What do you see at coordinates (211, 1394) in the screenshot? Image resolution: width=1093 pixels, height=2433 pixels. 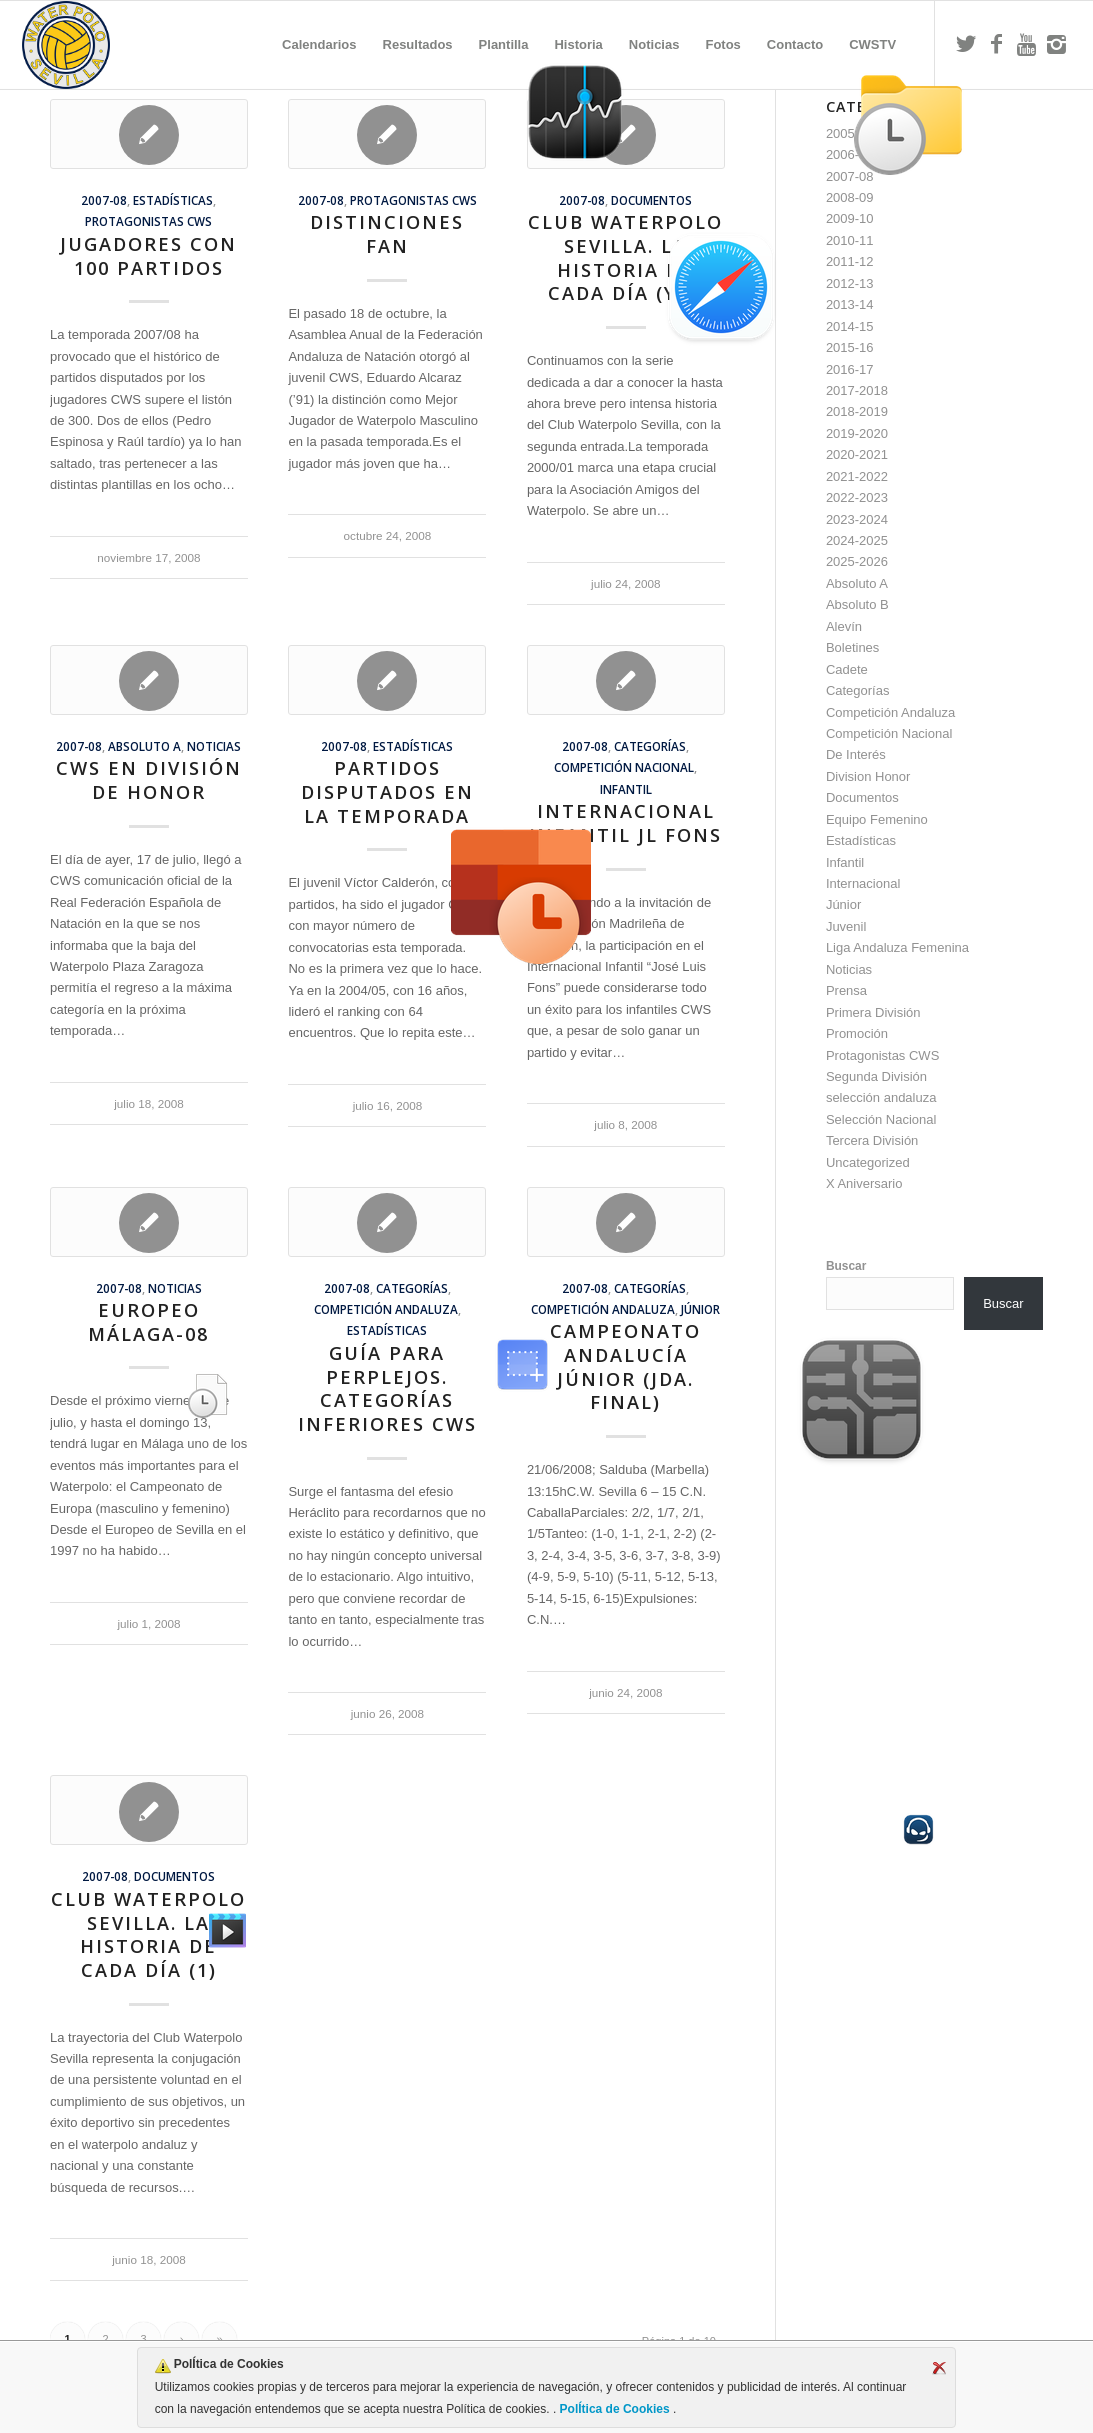 I see `view file history or previous versions` at bounding box center [211, 1394].